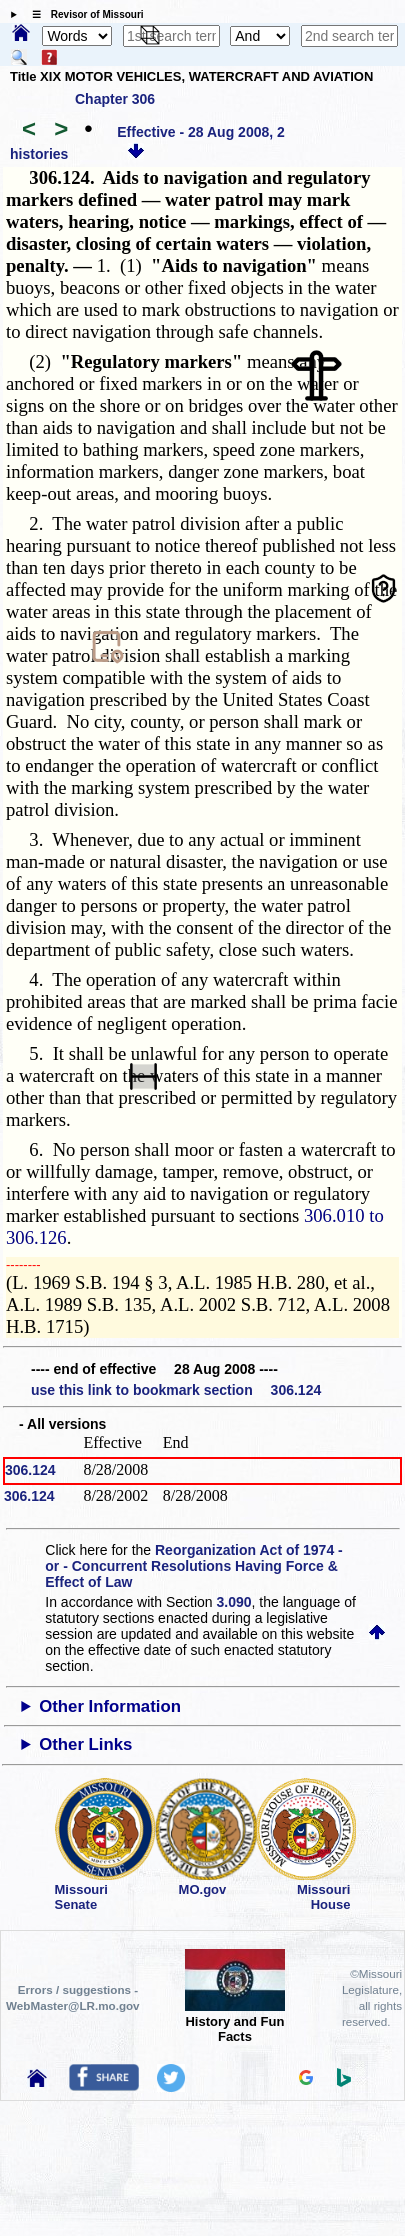  What do you see at coordinates (316, 375) in the screenshot?
I see `access navigation or directions` at bounding box center [316, 375].